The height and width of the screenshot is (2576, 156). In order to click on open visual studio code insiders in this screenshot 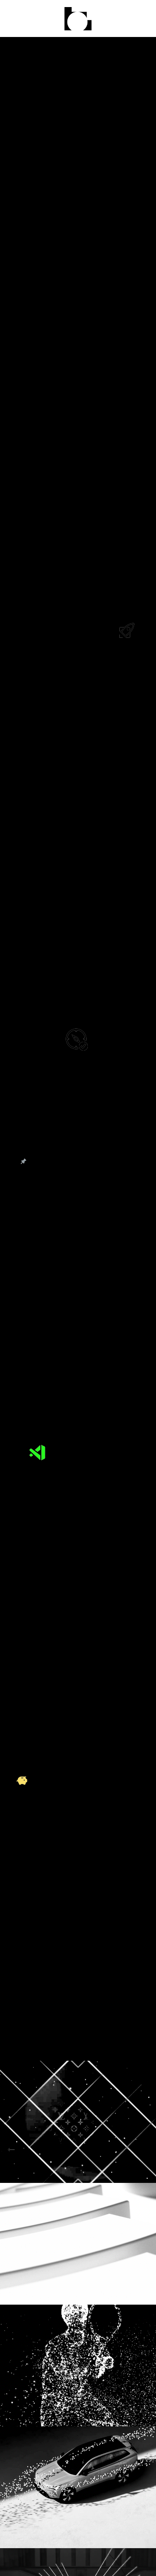, I will do `click(38, 1453)`.